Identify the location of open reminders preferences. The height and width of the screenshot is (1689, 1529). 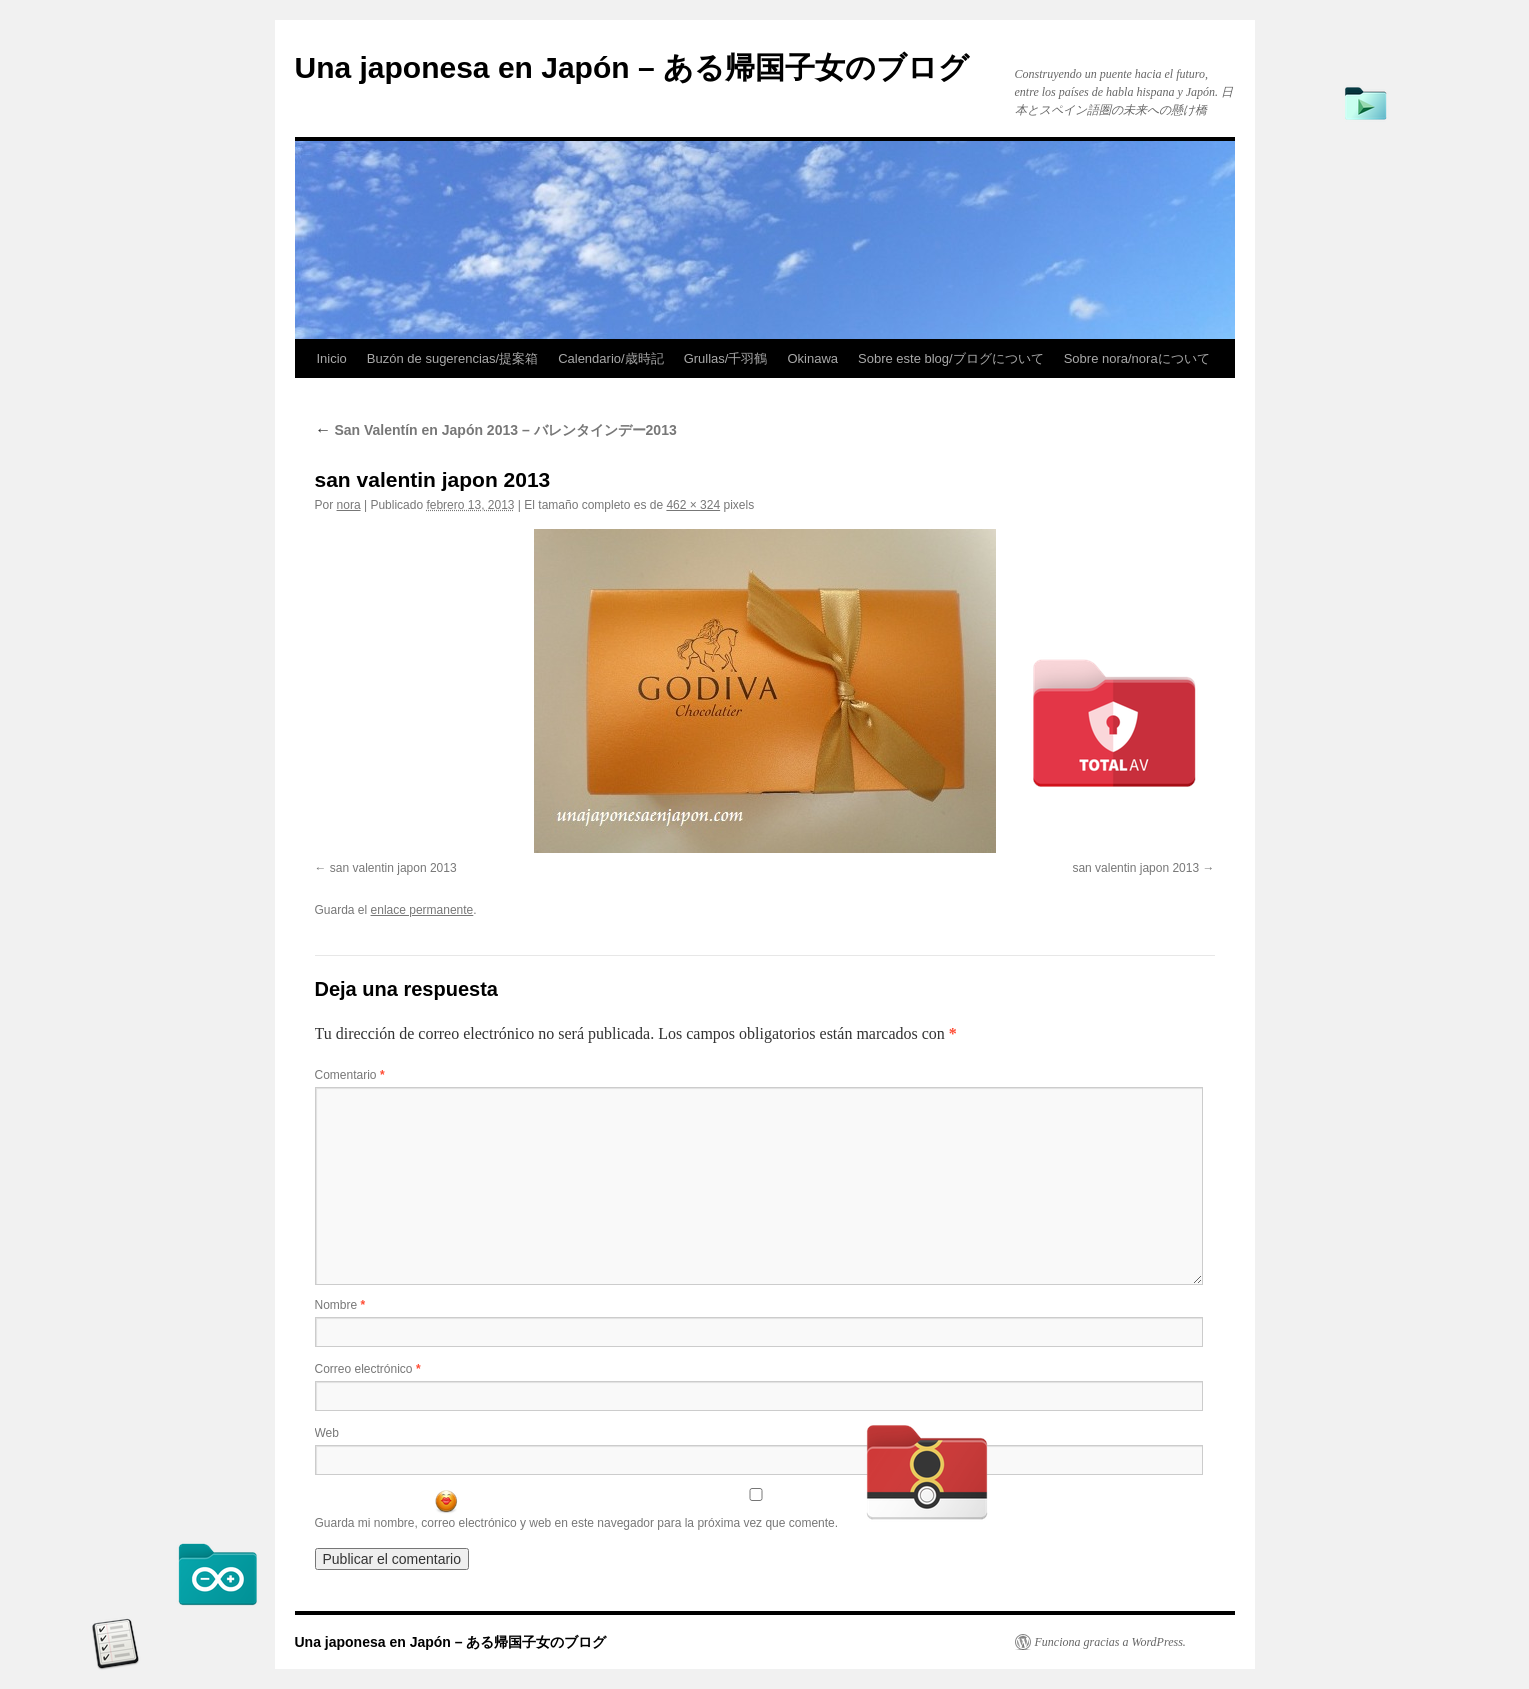
(116, 1644).